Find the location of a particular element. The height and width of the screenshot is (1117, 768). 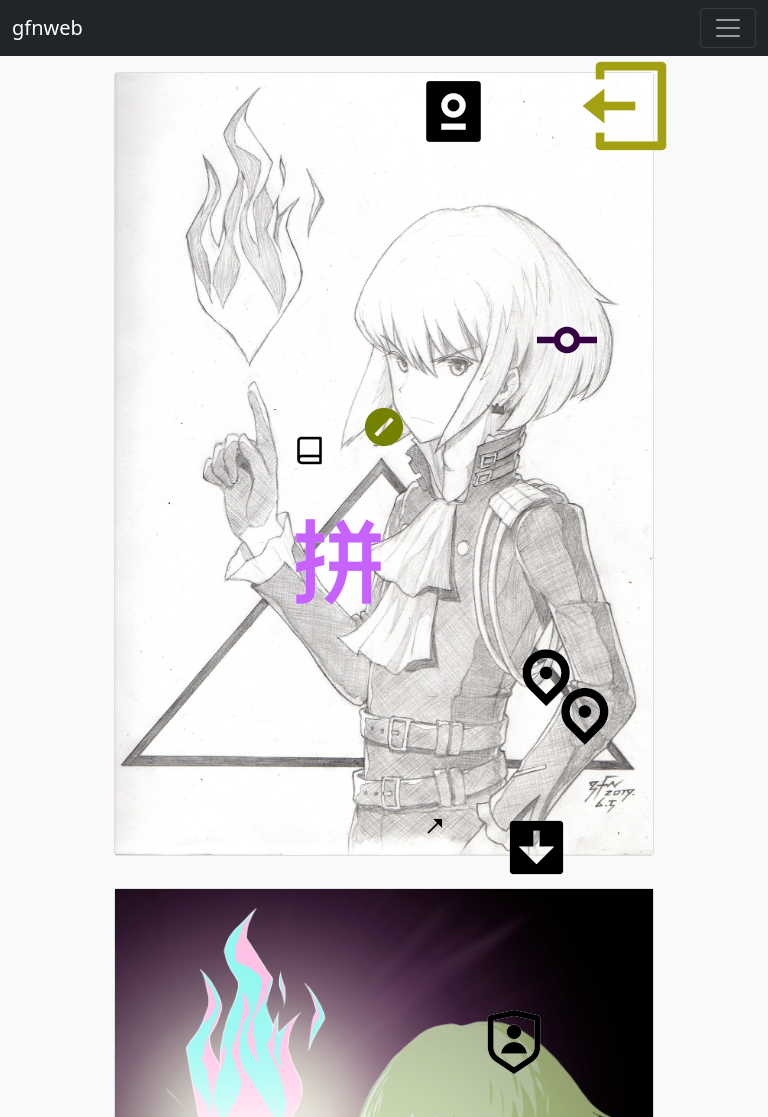

view passport or travel document is located at coordinates (453, 111).